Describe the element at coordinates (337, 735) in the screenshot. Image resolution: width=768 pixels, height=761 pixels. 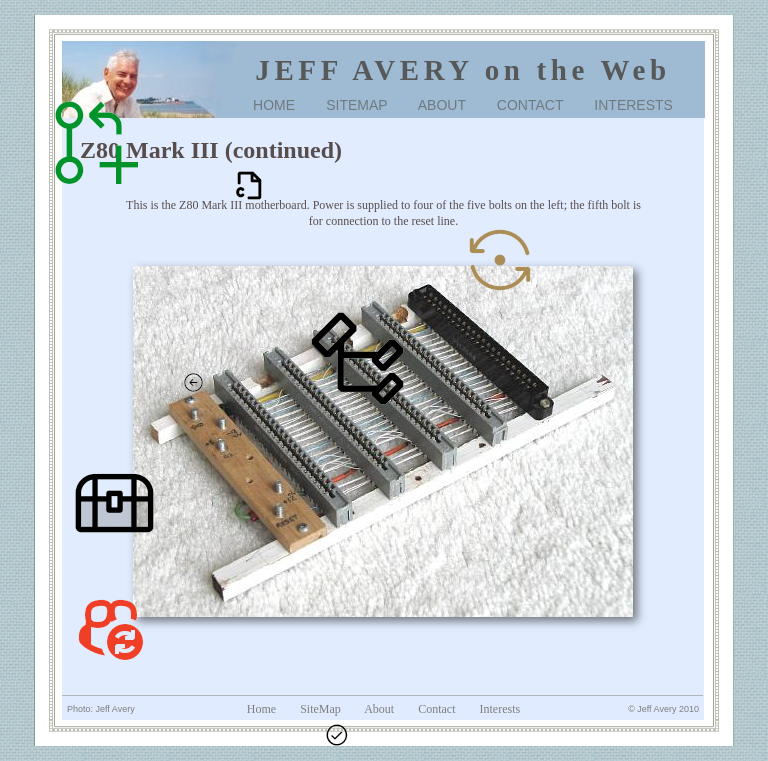
I see `indicates a passed or successful test` at that location.